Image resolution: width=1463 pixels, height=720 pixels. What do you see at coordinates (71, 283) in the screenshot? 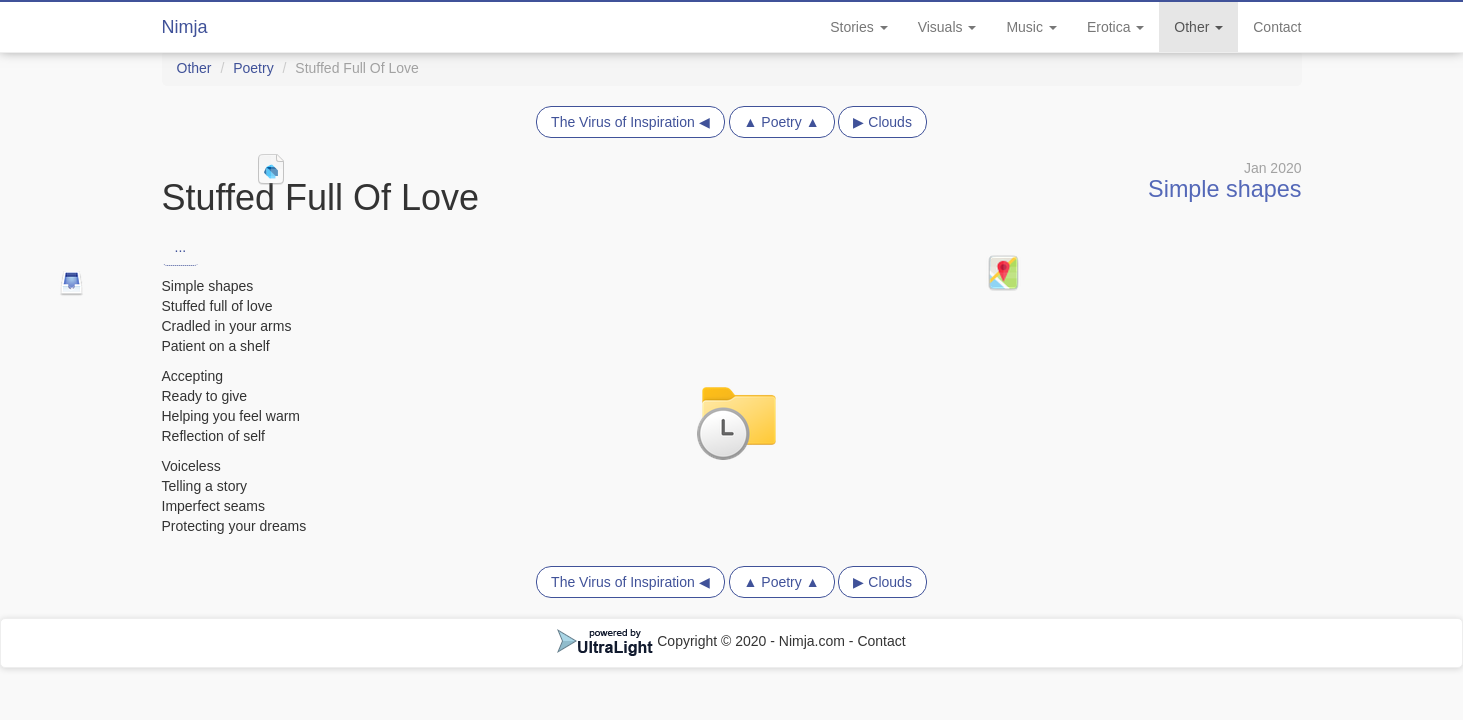
I see `access your email inbox` at bounding box center [71, 283].